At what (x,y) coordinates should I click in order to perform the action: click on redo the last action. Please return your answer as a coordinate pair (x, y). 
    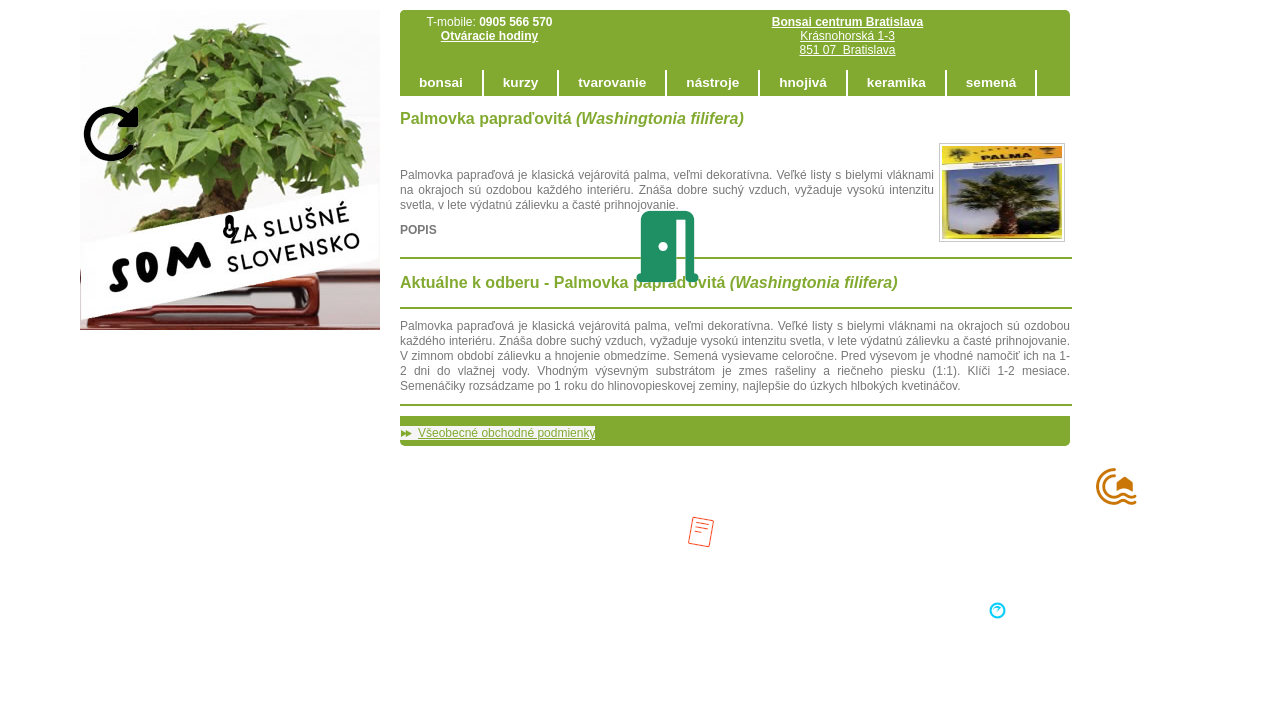
    Looking at the image, I should click on (111, 134).